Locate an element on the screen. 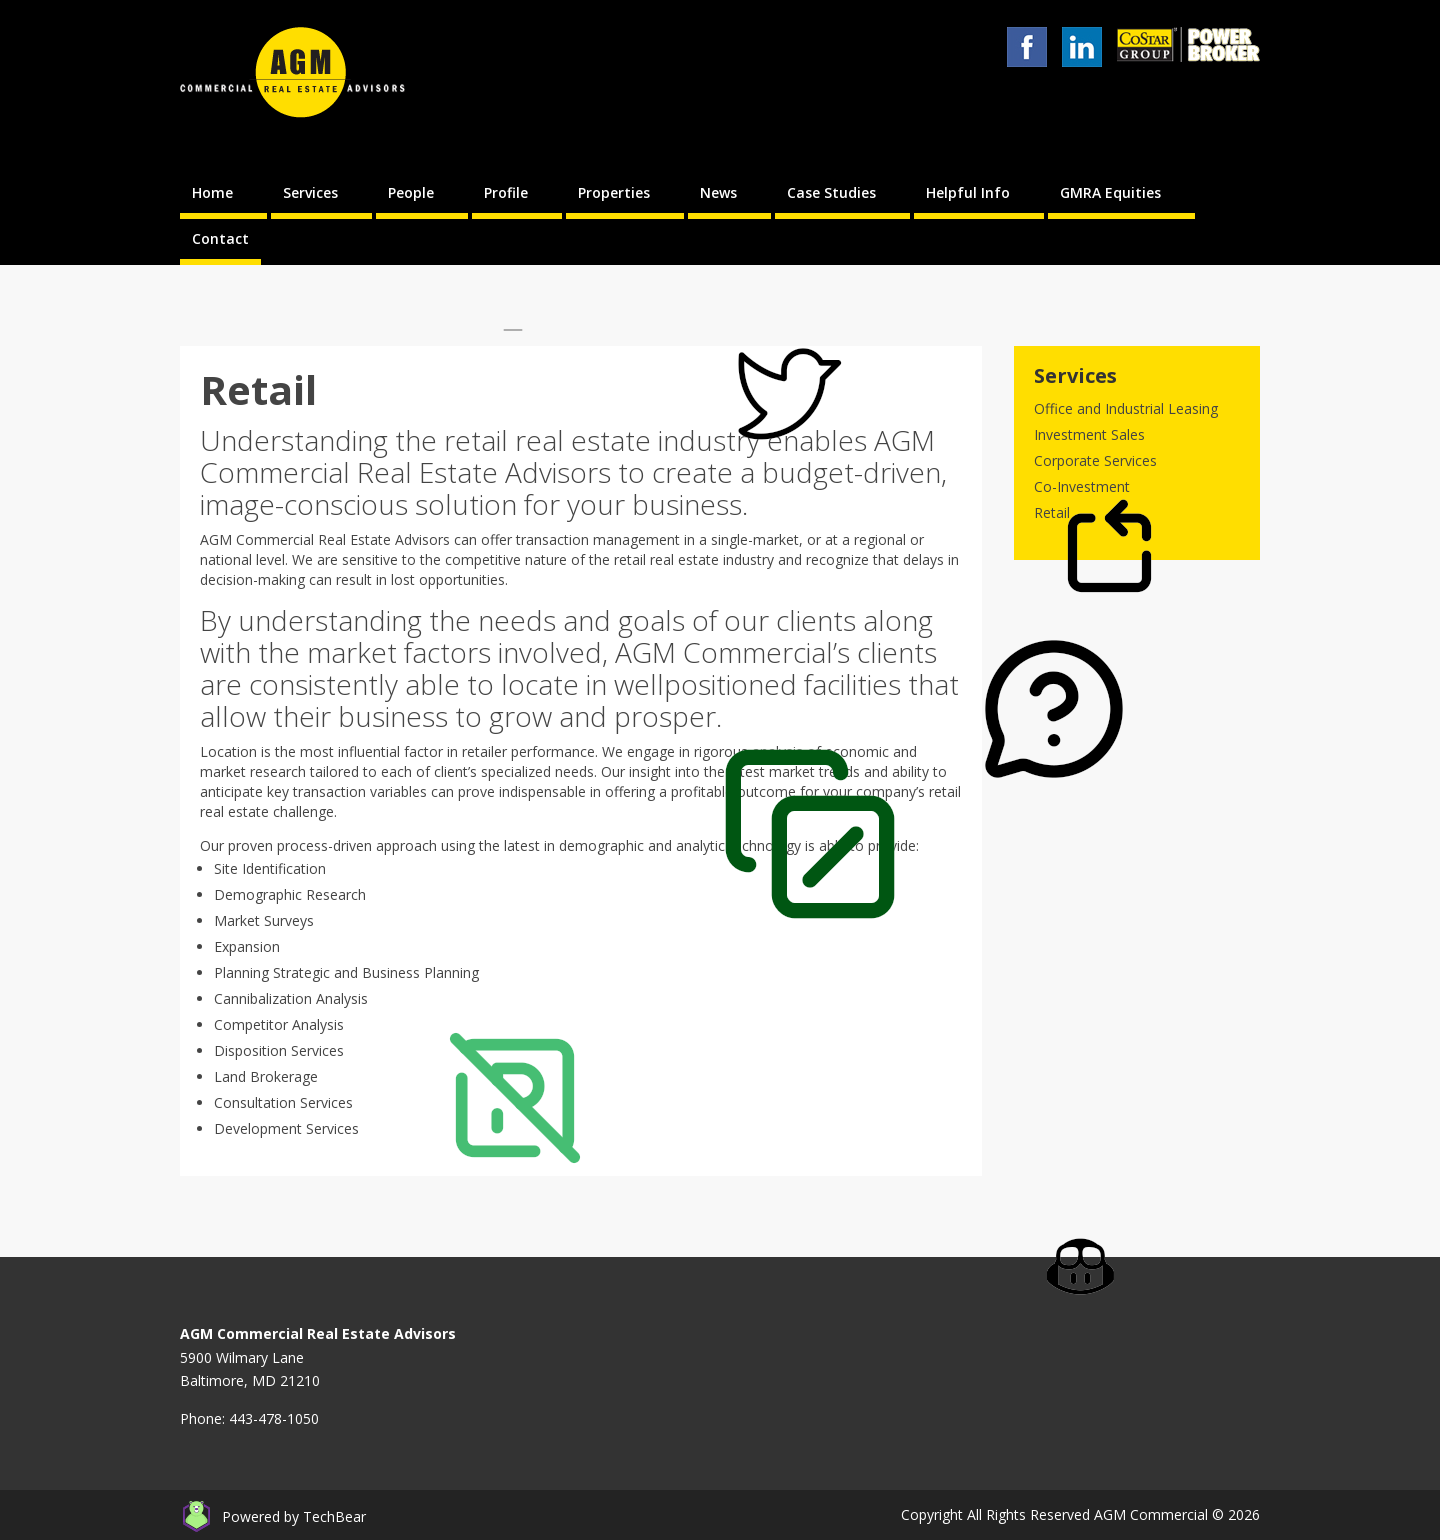  no parking available is located at coordinates (515, 1098).